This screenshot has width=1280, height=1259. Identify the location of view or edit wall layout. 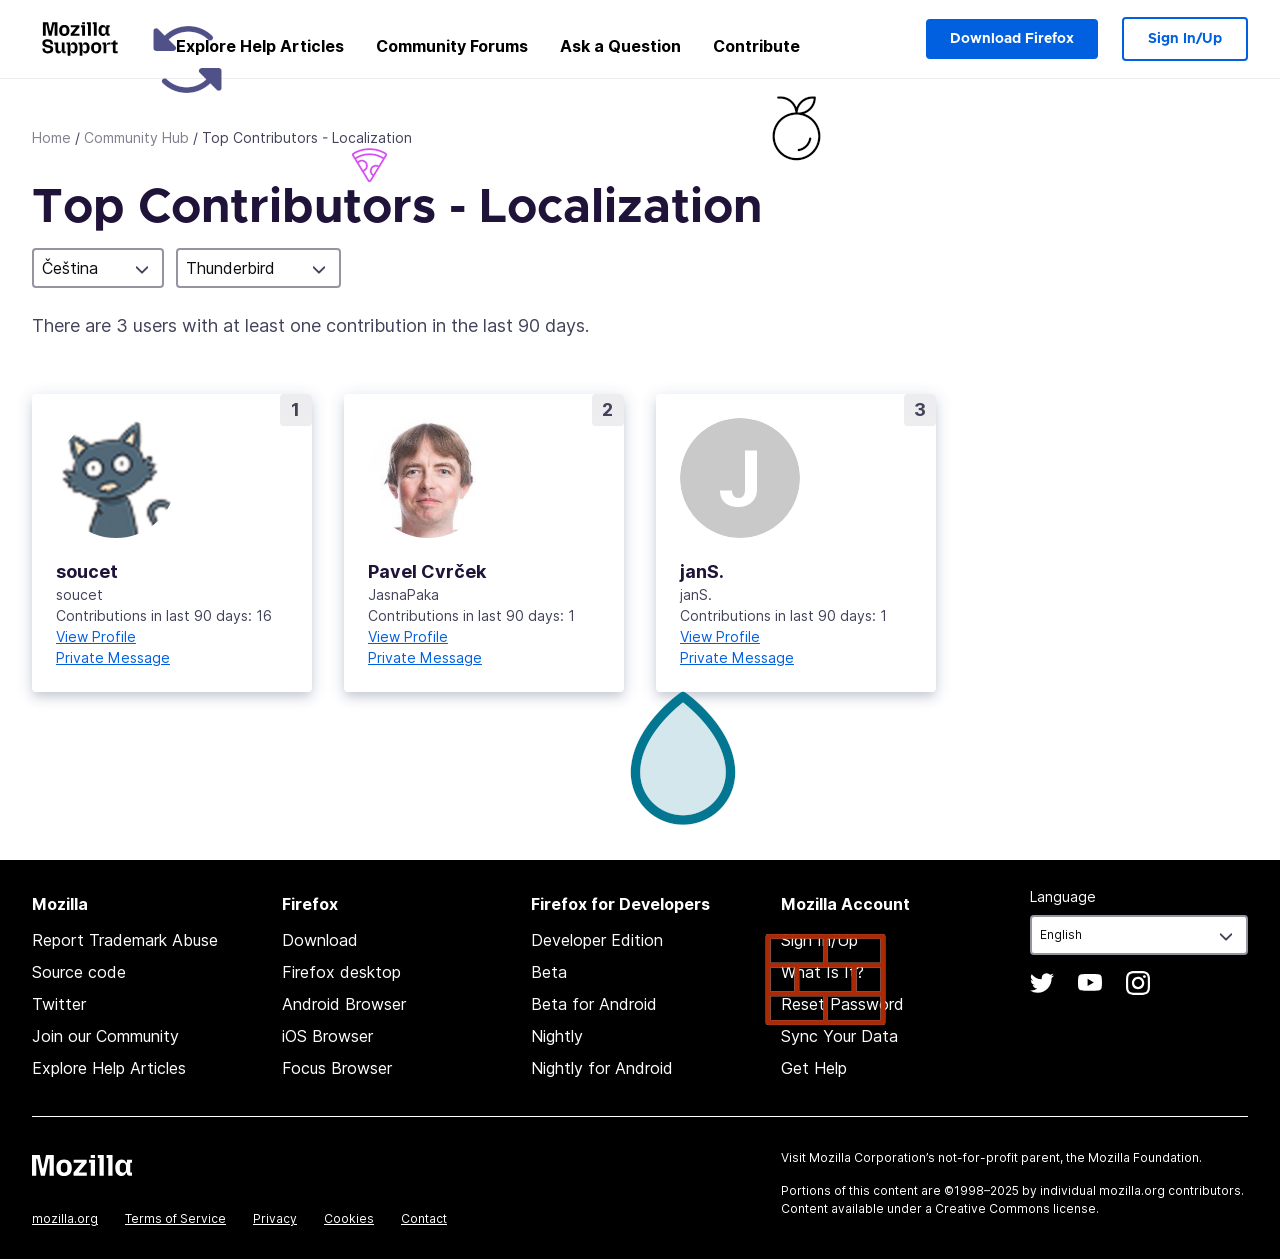
(825, 979).